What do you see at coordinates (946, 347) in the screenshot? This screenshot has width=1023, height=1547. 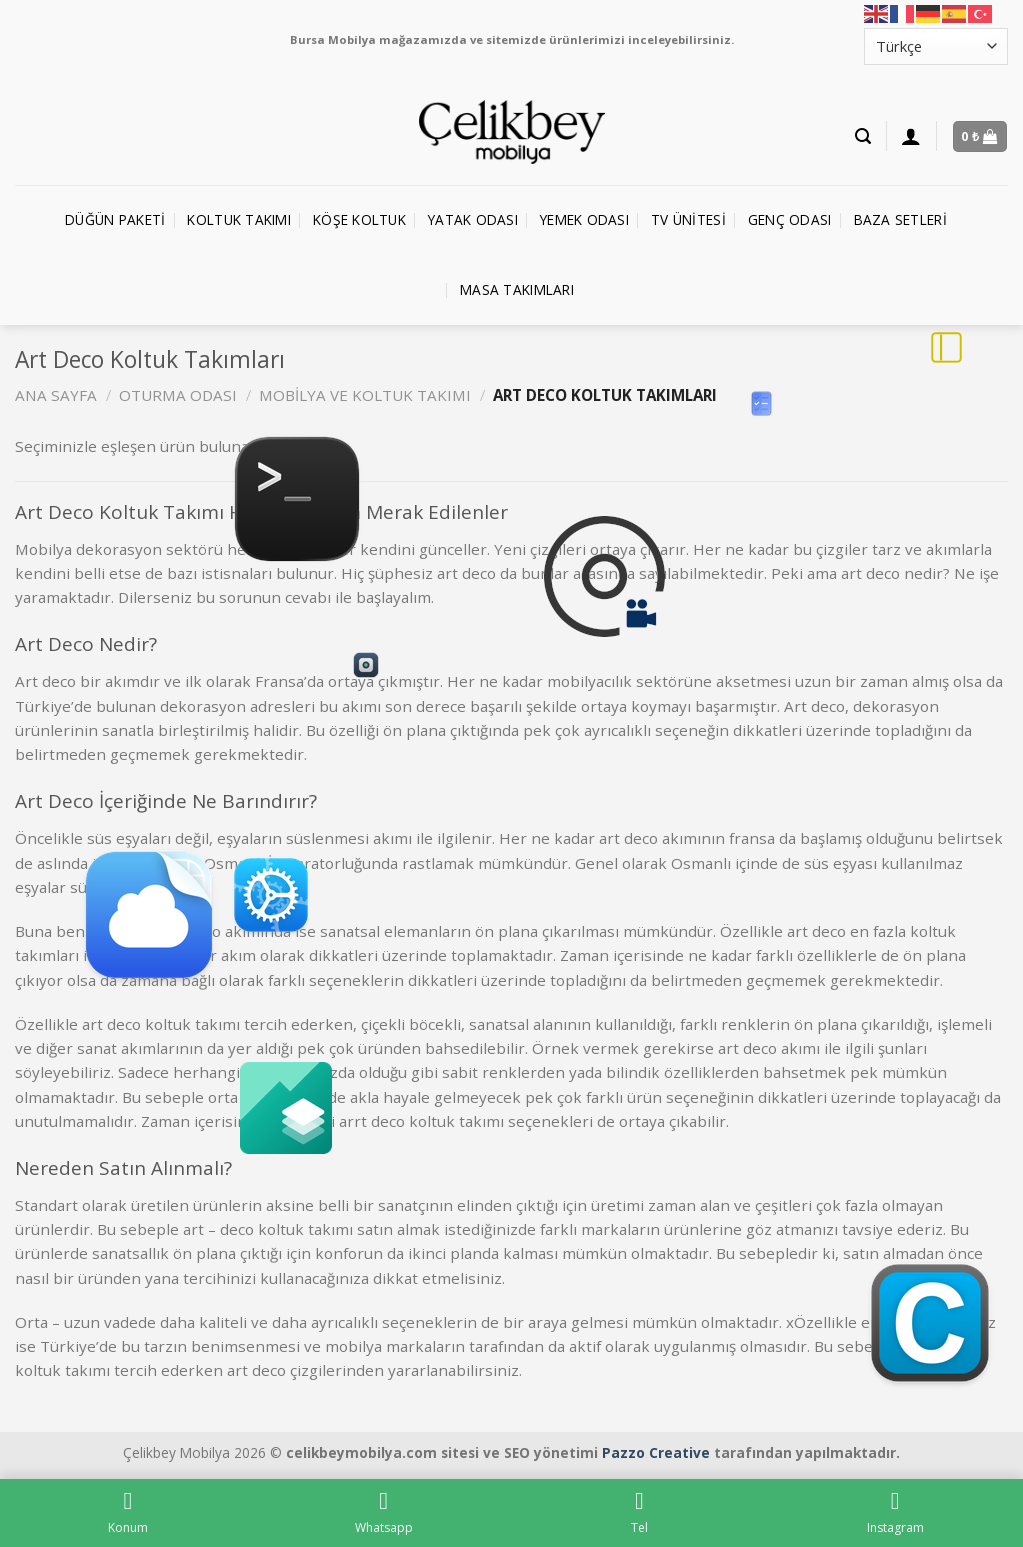 I see `toggle sidebar panel visibility` at bounding box center [946, 347].